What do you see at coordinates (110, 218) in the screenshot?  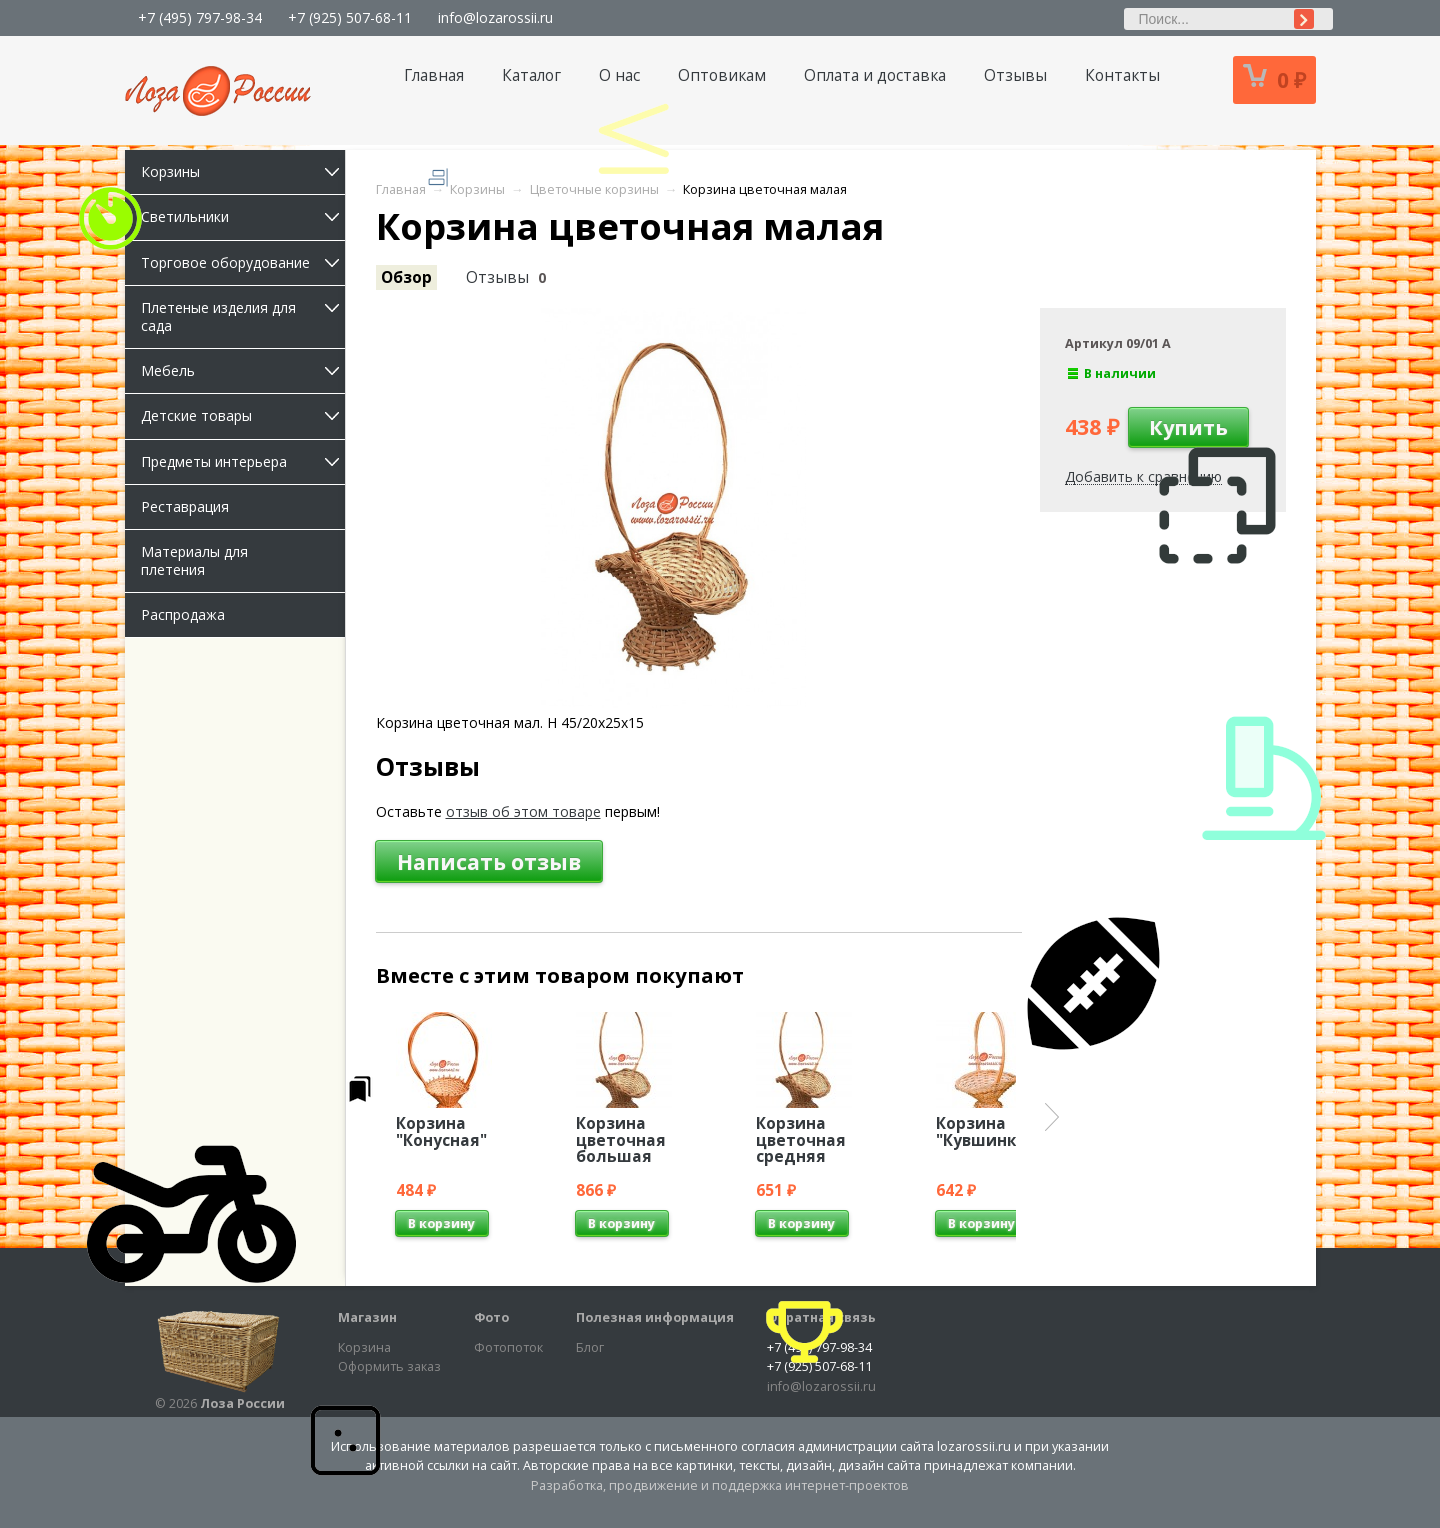 I see `set or start a timer` at bounding box center [110, 218].